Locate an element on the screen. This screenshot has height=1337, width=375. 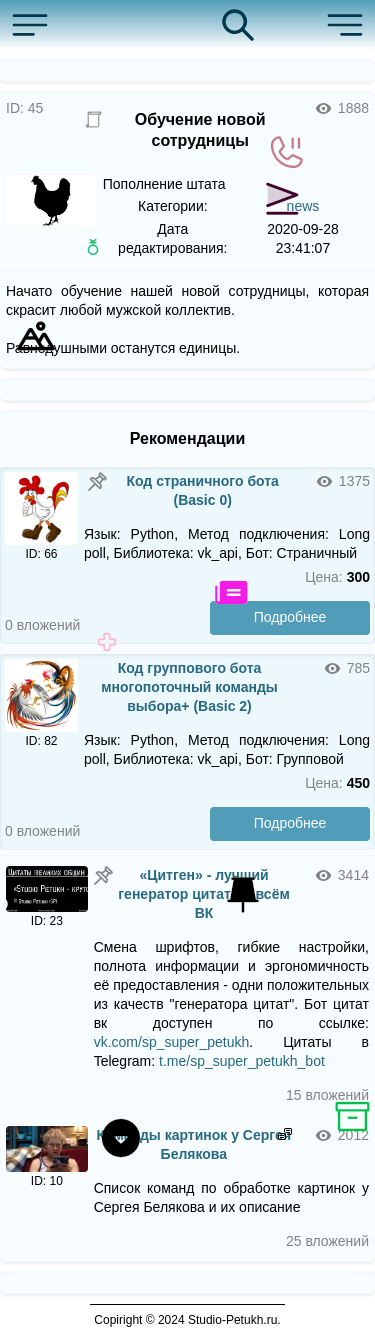
access health or medical information is located at coordinates (107, 642).